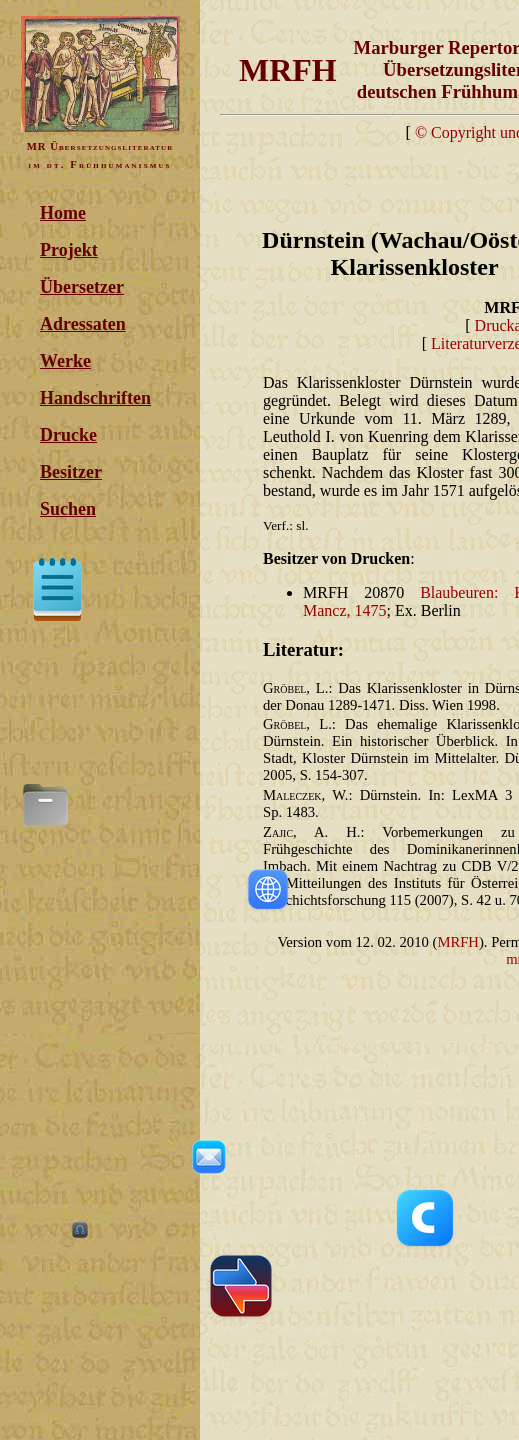 This screenshot has height=1440, width=519. What do you see at coordinates (268, 890) in the screenshot?
I see `access language and region settings` at bounding box center [268, 890].